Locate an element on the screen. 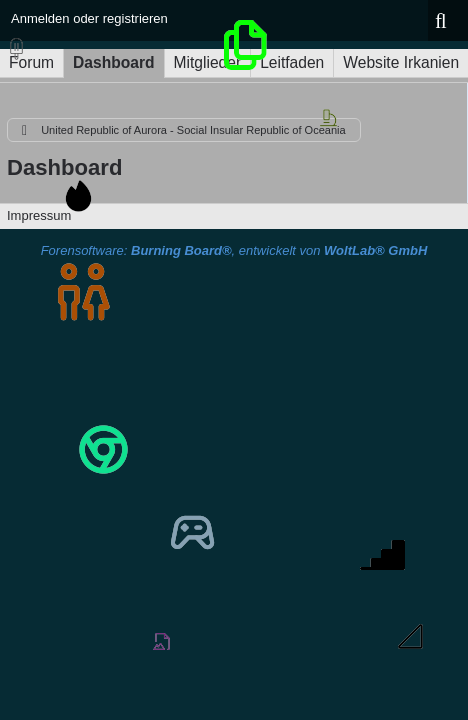 This screenshot has width=468, height=720. indicates trending or hot content is located at coordinates (78, 196).